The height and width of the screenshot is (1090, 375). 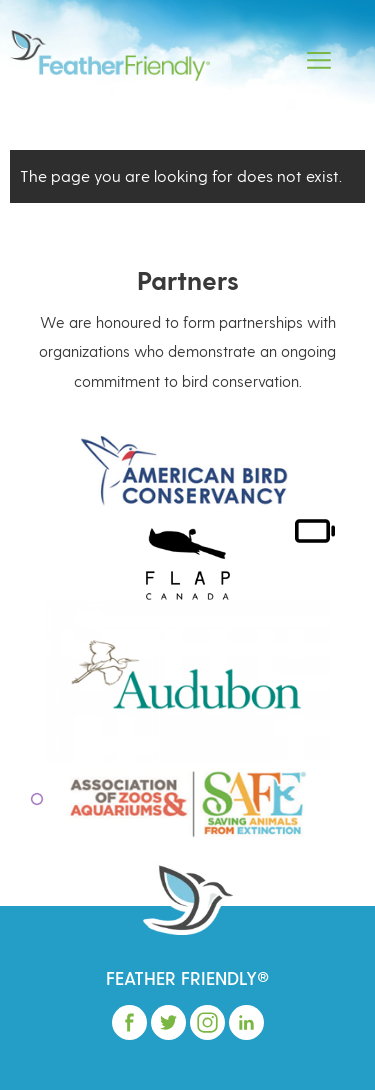 I want to click on indicates battery is completely drained, so click(x=315, y=531).